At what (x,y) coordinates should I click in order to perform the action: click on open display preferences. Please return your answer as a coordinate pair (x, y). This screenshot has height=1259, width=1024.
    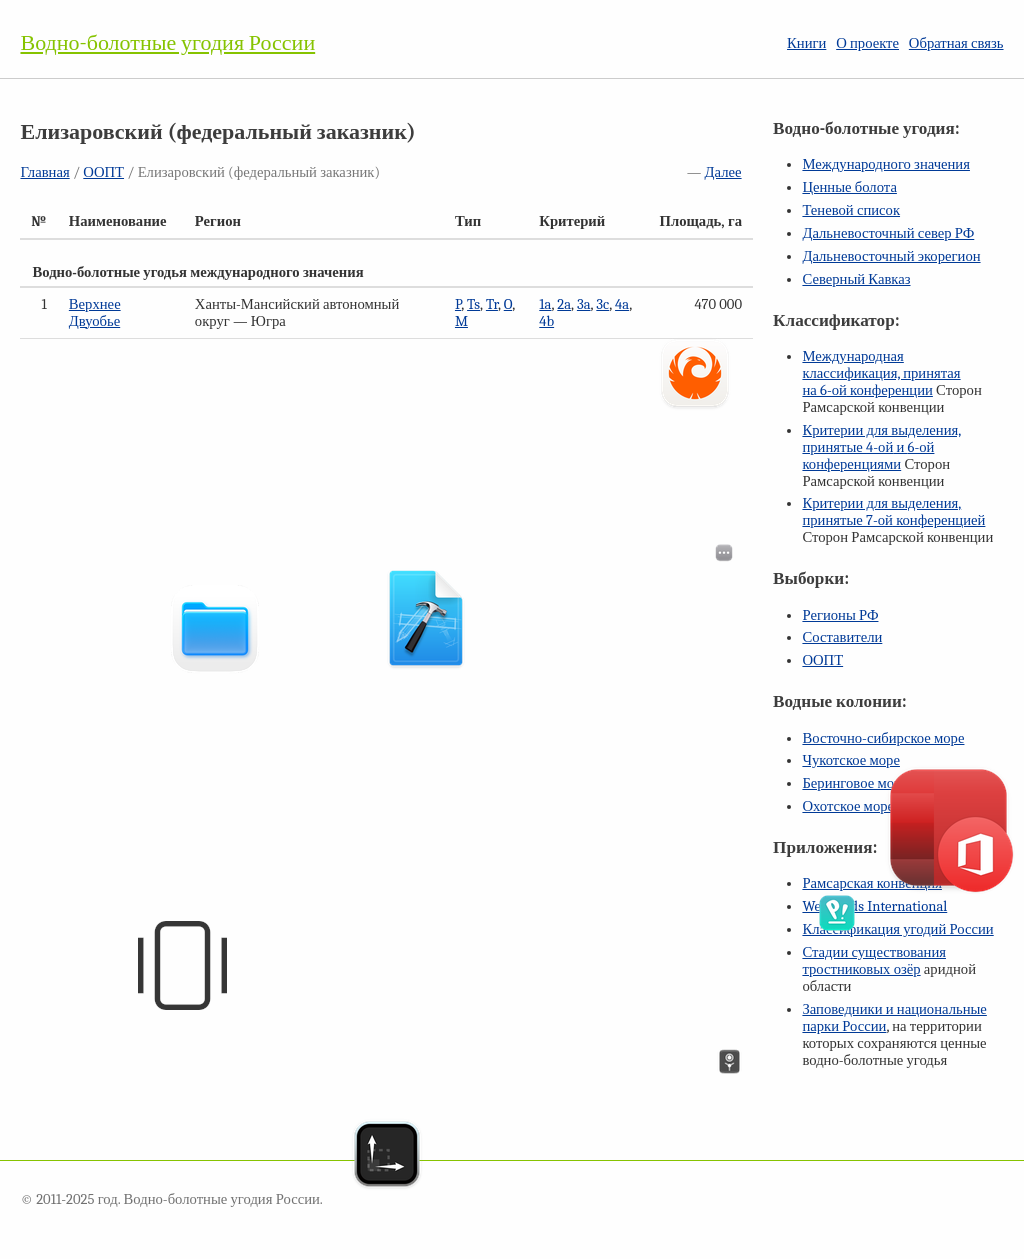
    Looking at the image, I should click on (387, 1154).